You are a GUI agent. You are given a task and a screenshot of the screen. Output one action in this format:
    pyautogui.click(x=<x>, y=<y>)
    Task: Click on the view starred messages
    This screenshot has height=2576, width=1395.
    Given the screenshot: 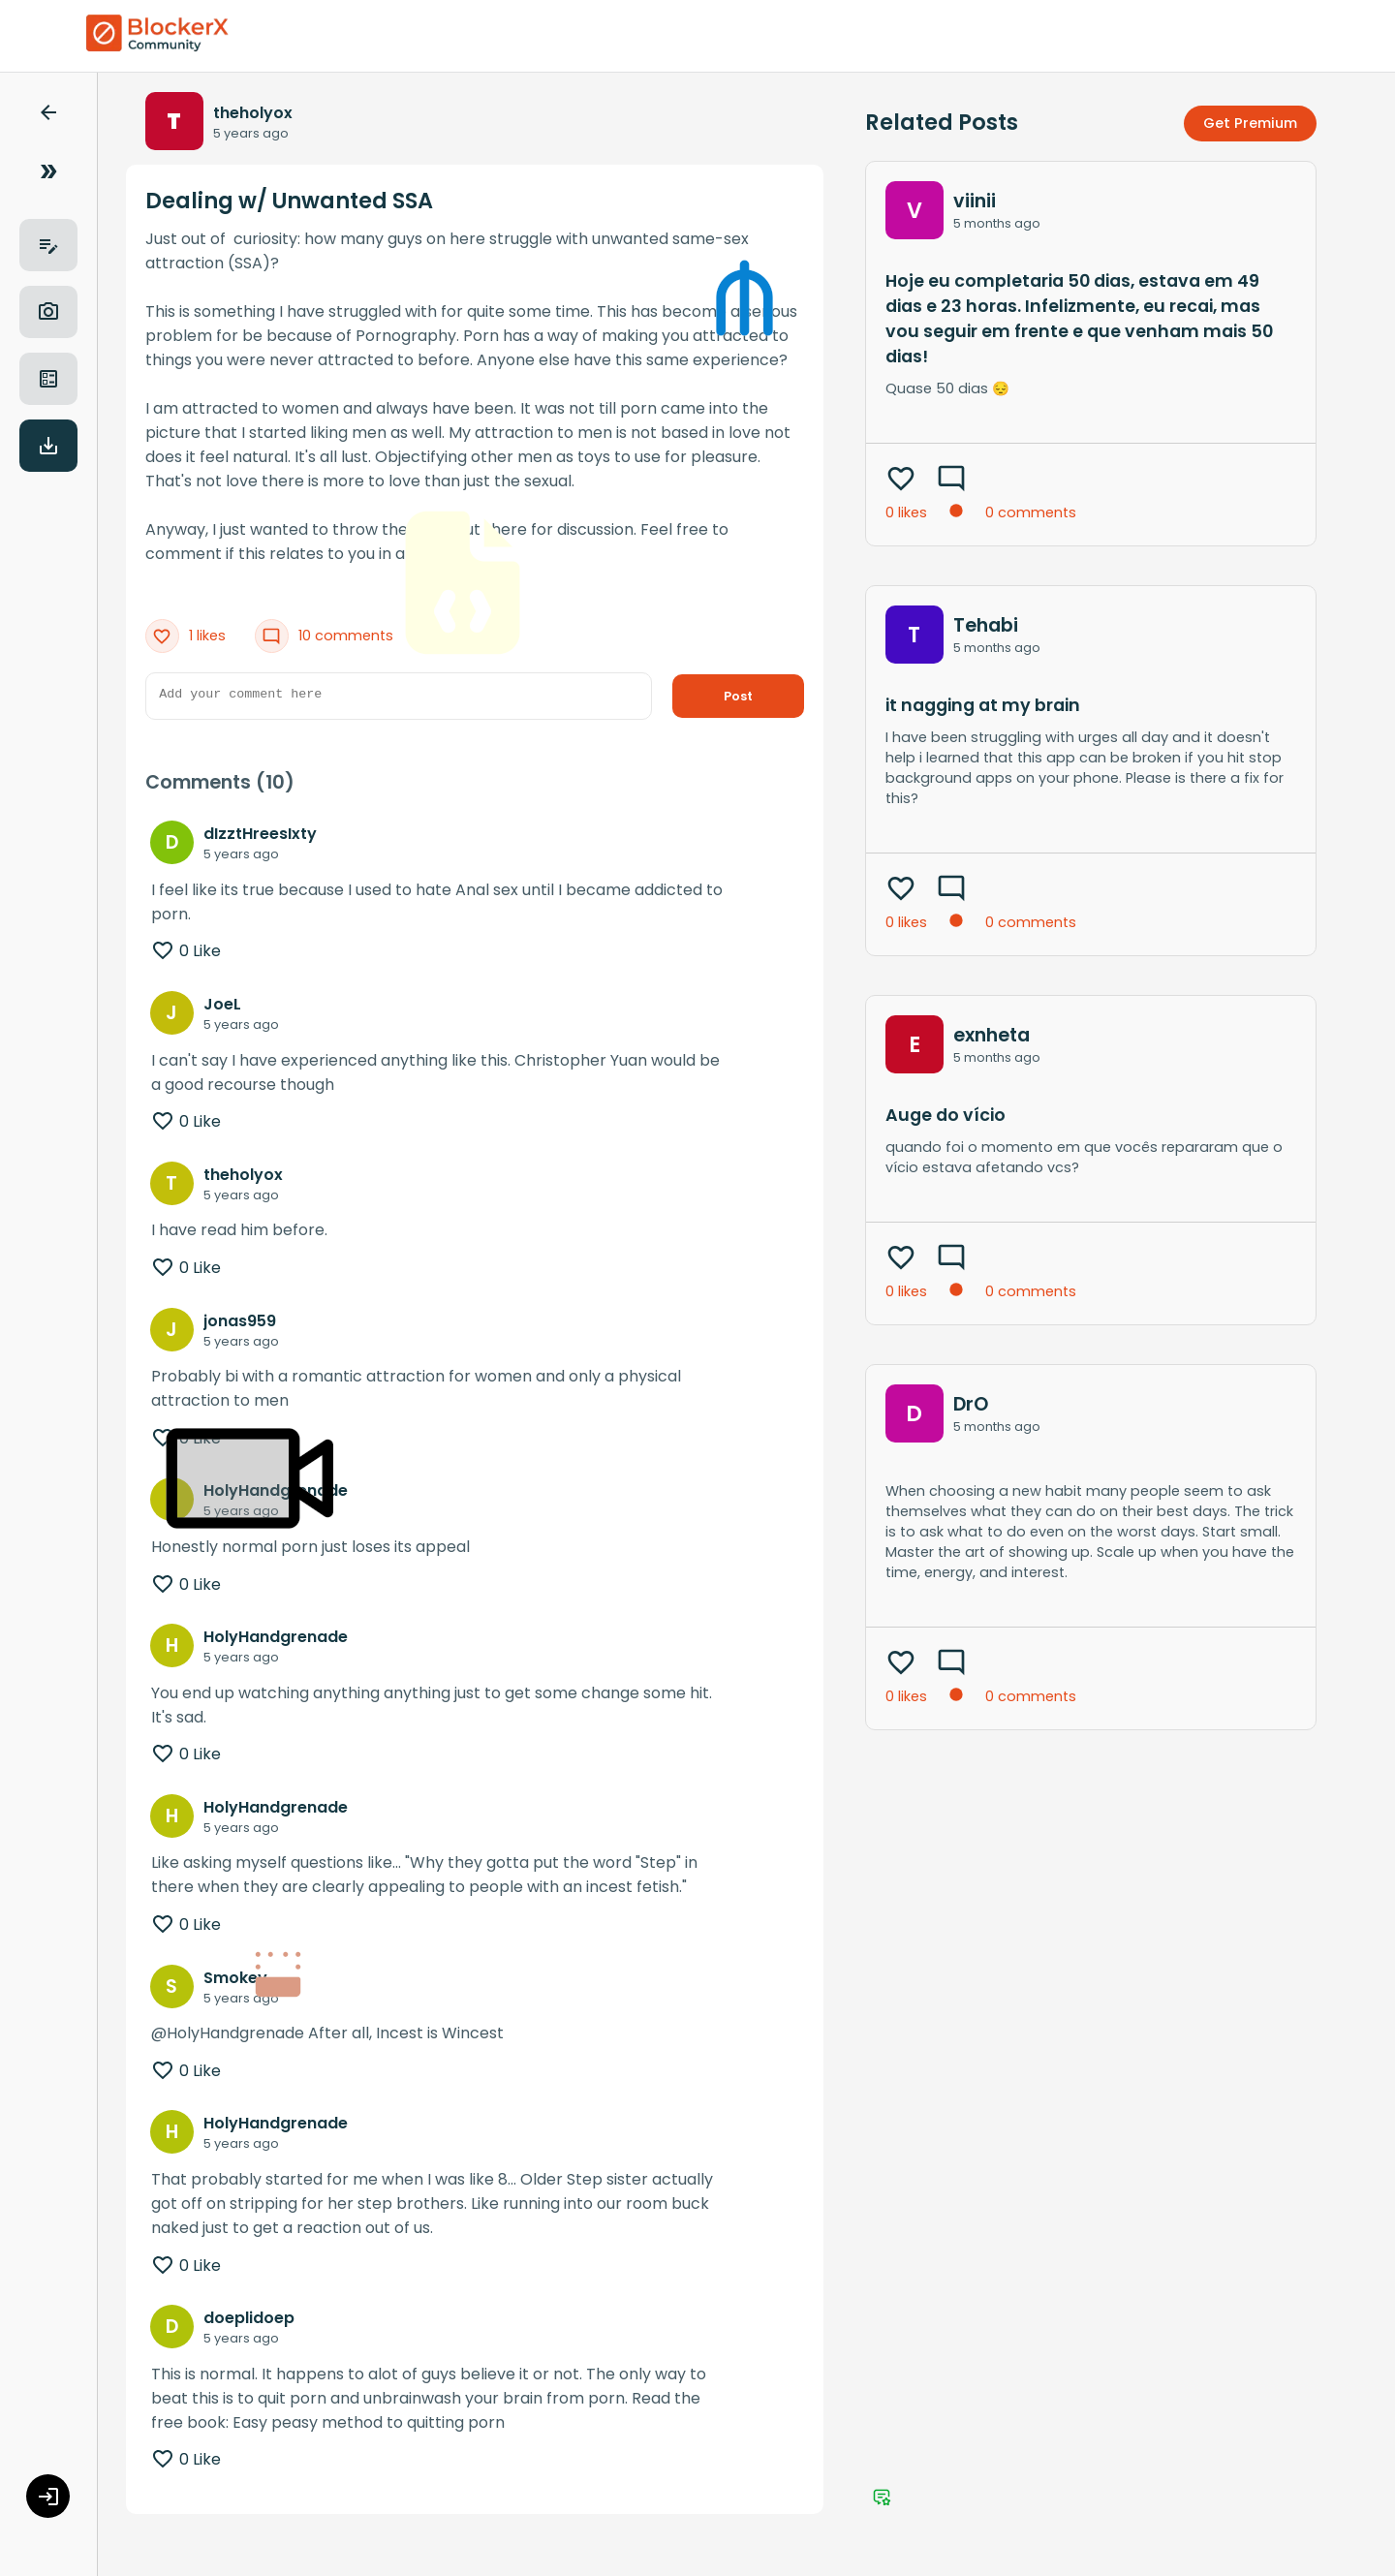 What is the action you would take?
    pyautogui.click(x=882, y=2497)
    